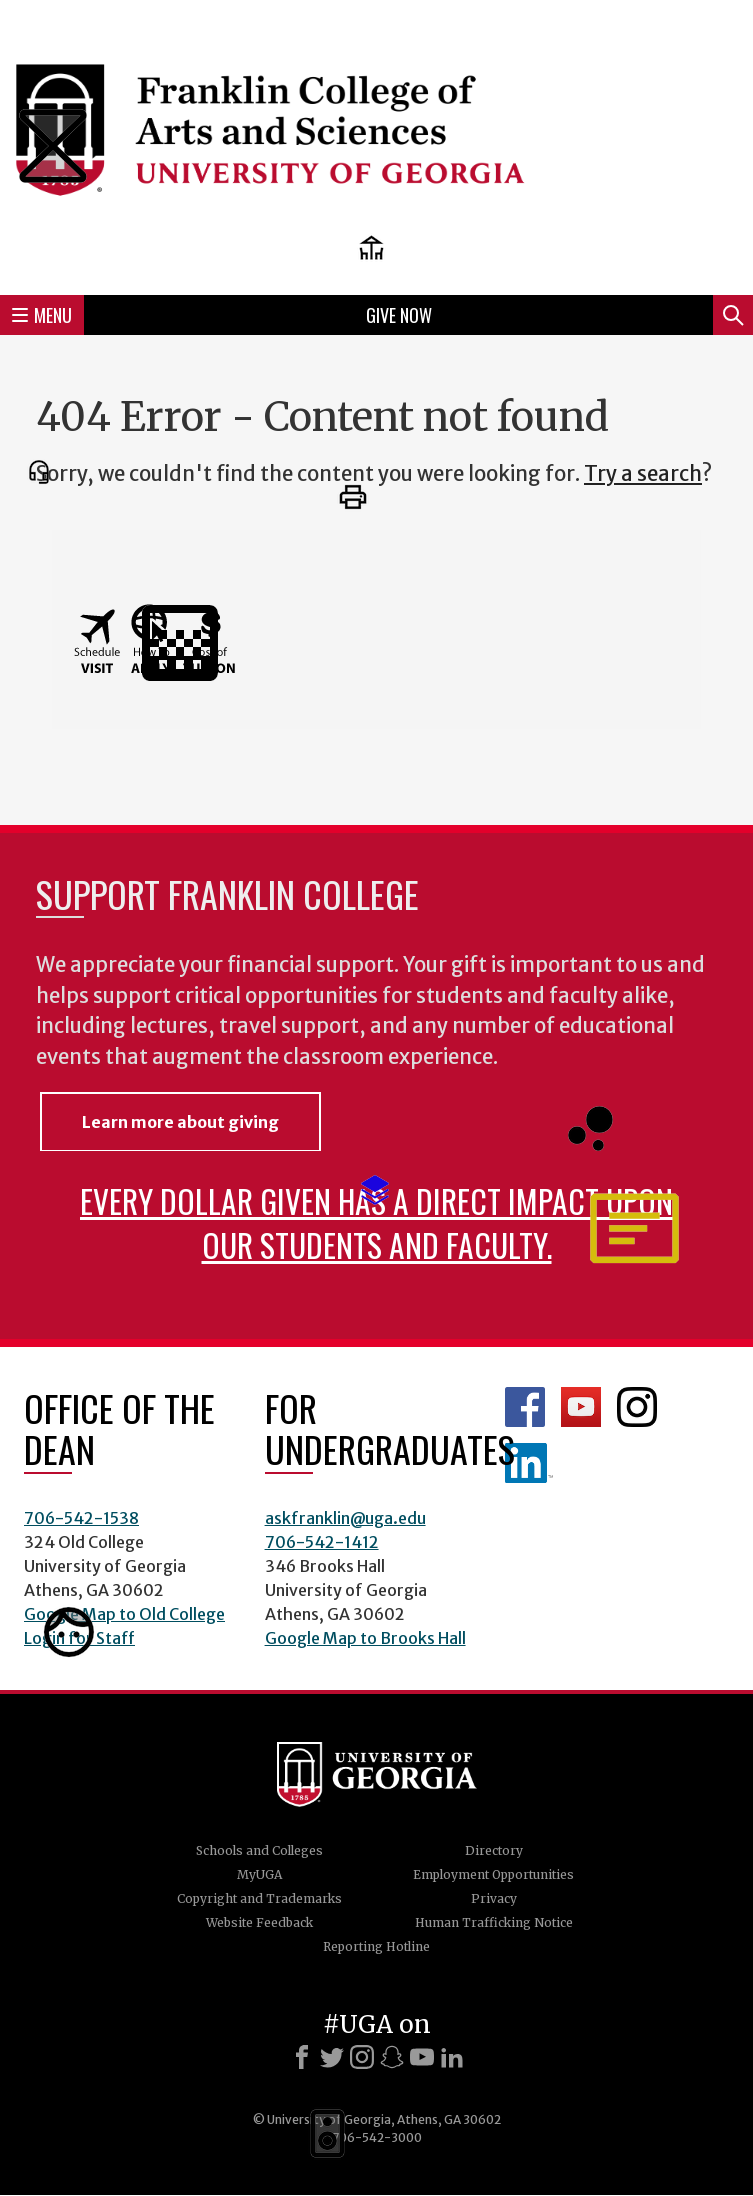 The image size is (753, 2196). What do you see at coordinates (353, 497) in the screenshot?
I see `print this document` at bounding box center [353, 497].